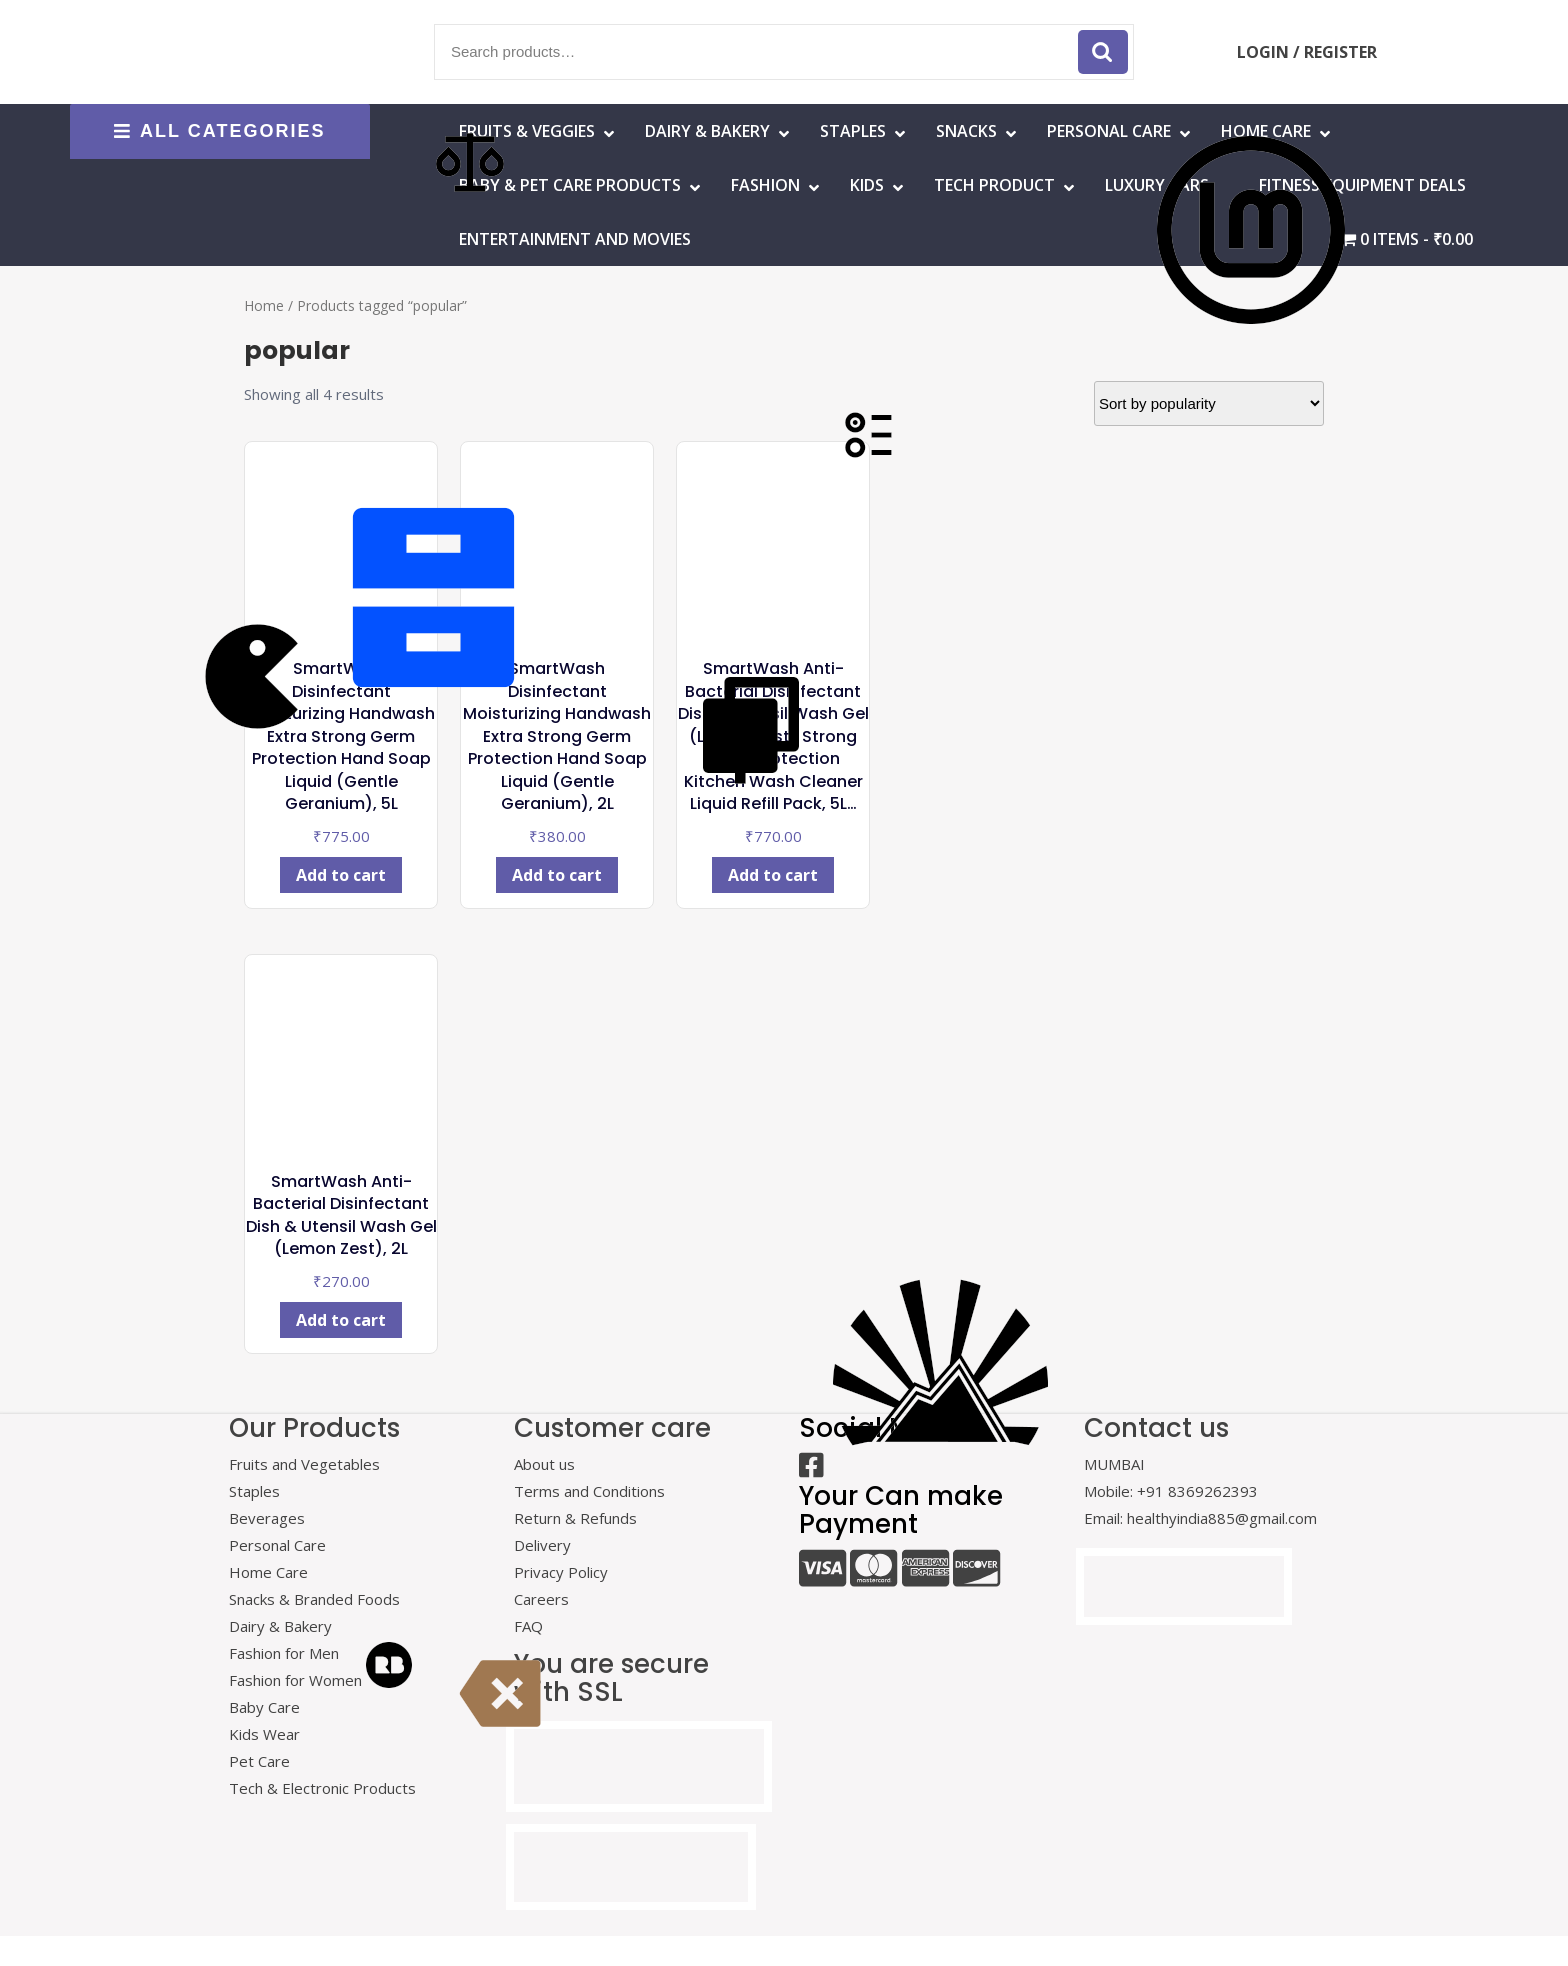 The width and height of the screenshot is (1568, 1966). What do you see at coordinates (257, 676) in the screenshot?
I see `open games or gaming section` at bounding box center [257, 676].